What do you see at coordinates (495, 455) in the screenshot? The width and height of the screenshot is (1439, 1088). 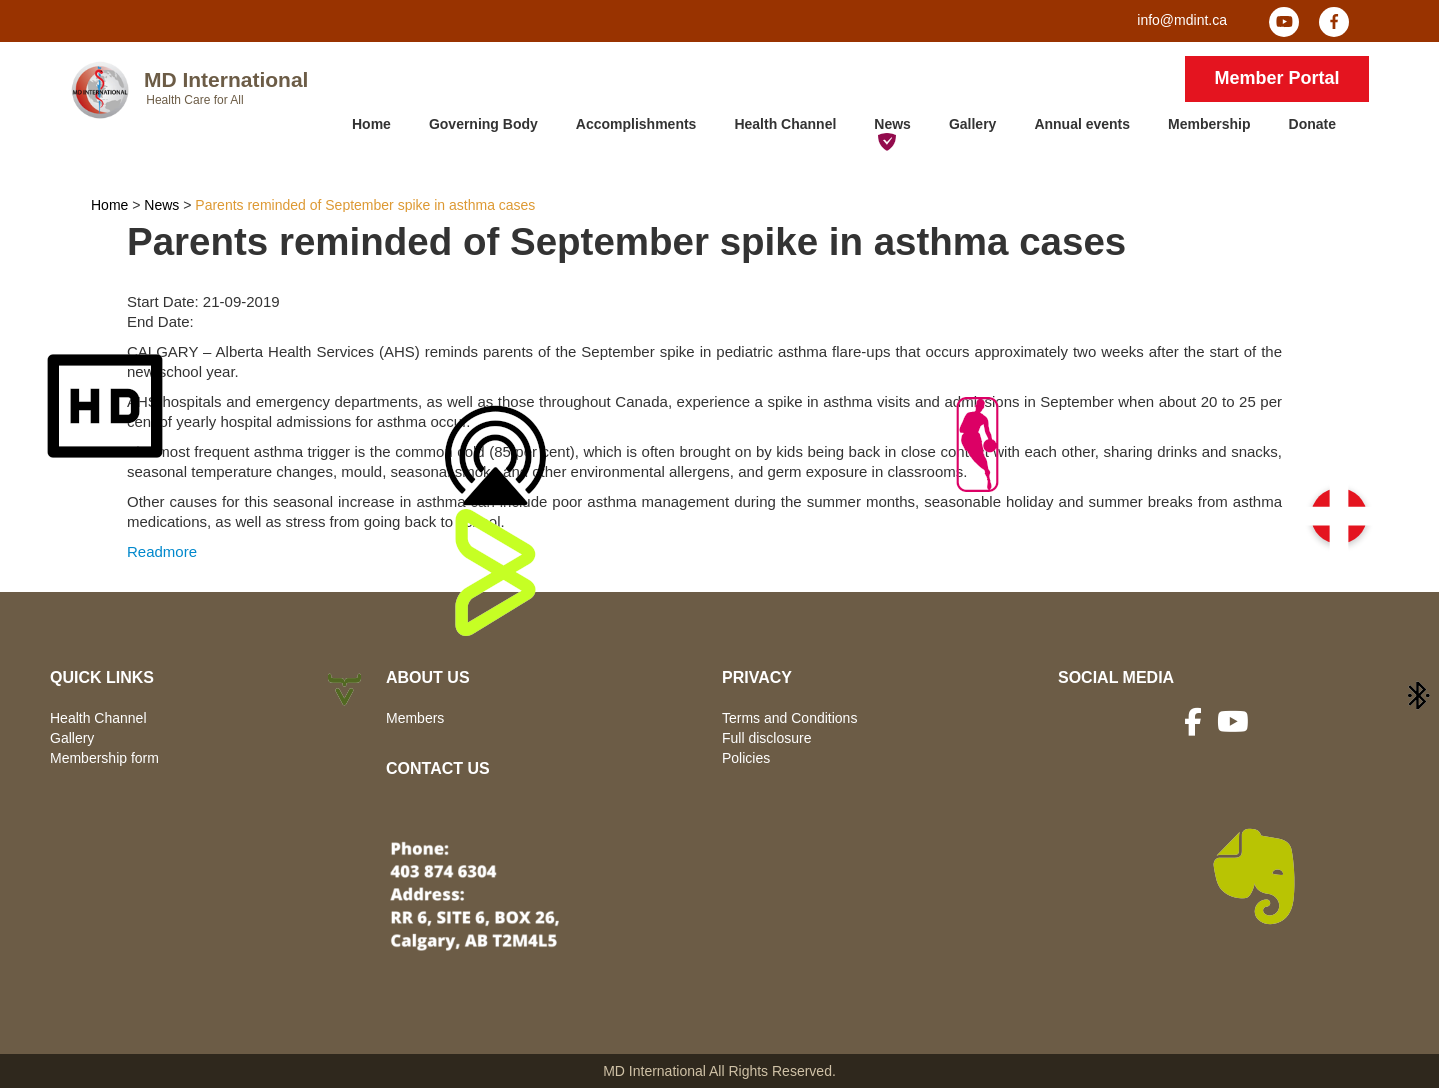 I see `stream audio to airplay-compatible devices` at bounding box center [495, 455].